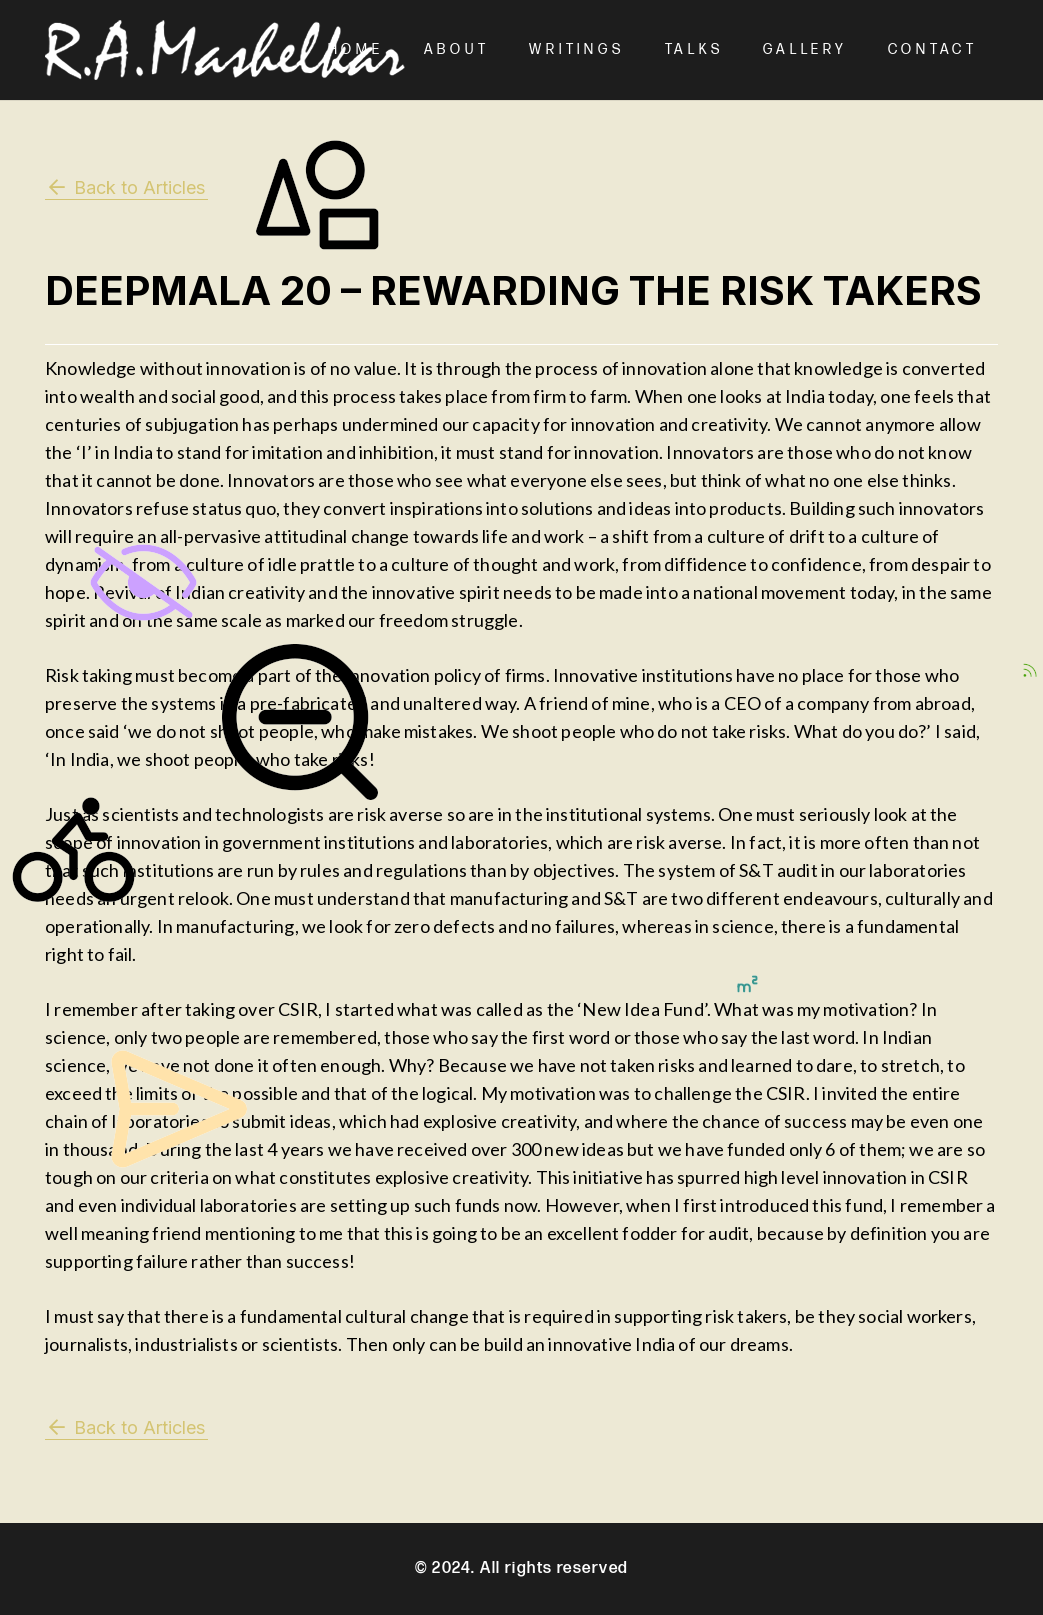  Describe the element at coordinates (73, 847) in the screenshot. I see `access bike-sharing or cycling options` at that location.